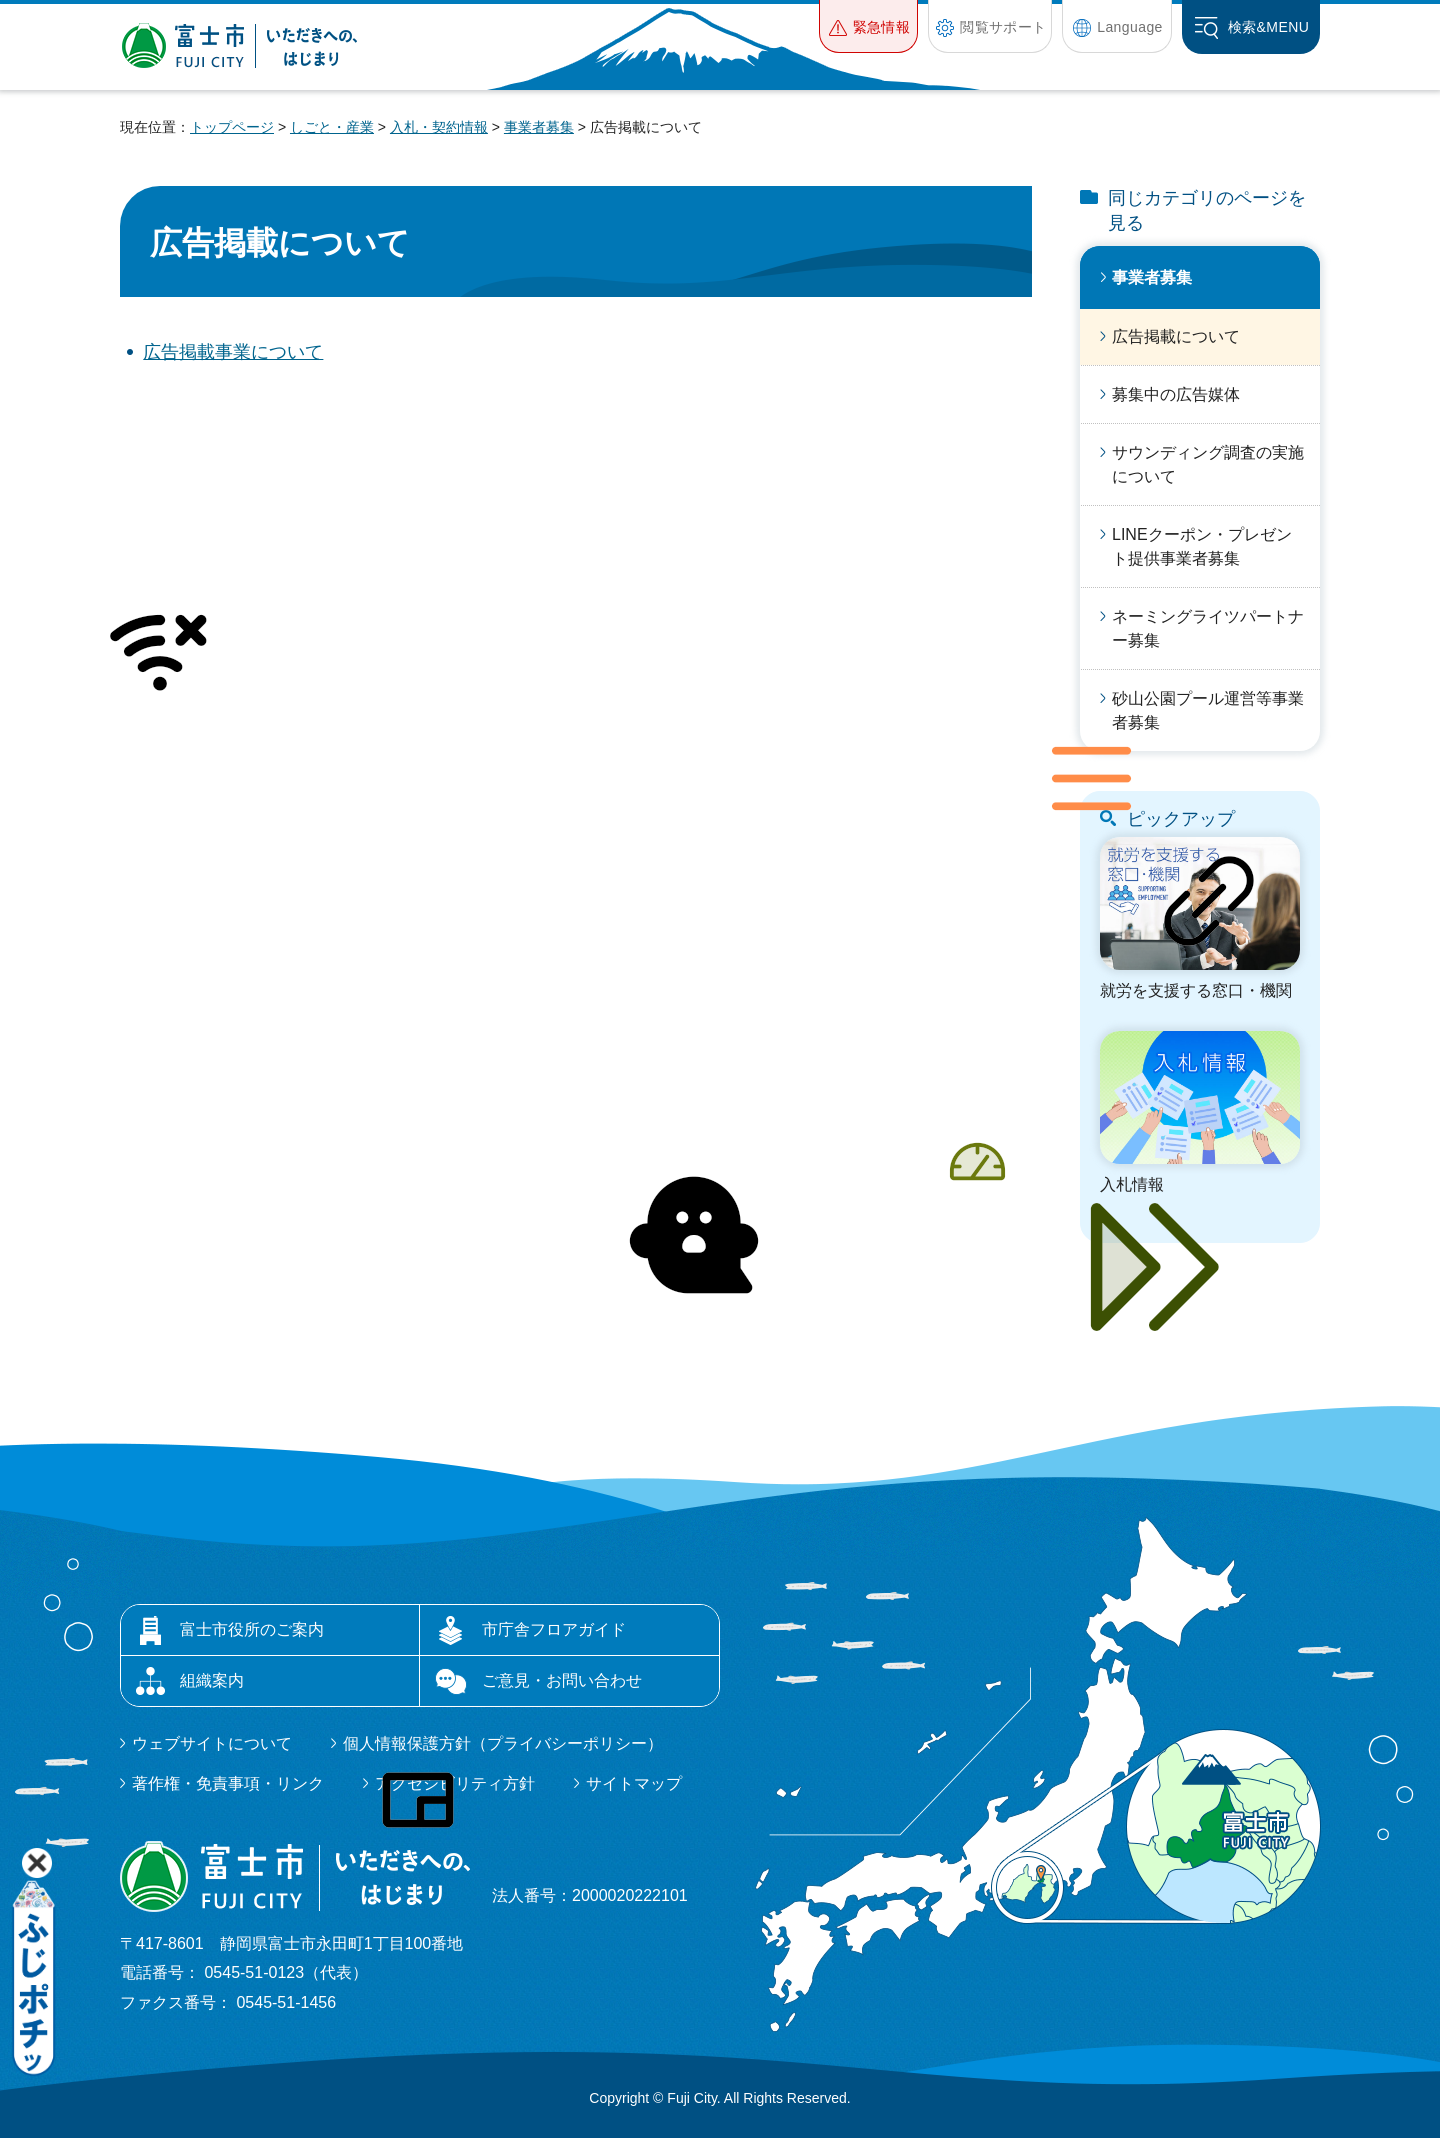 The height and width of the screenshot is (2138, 1440). I want to click on enable picture-in-picture mode, so click(418, 1800).